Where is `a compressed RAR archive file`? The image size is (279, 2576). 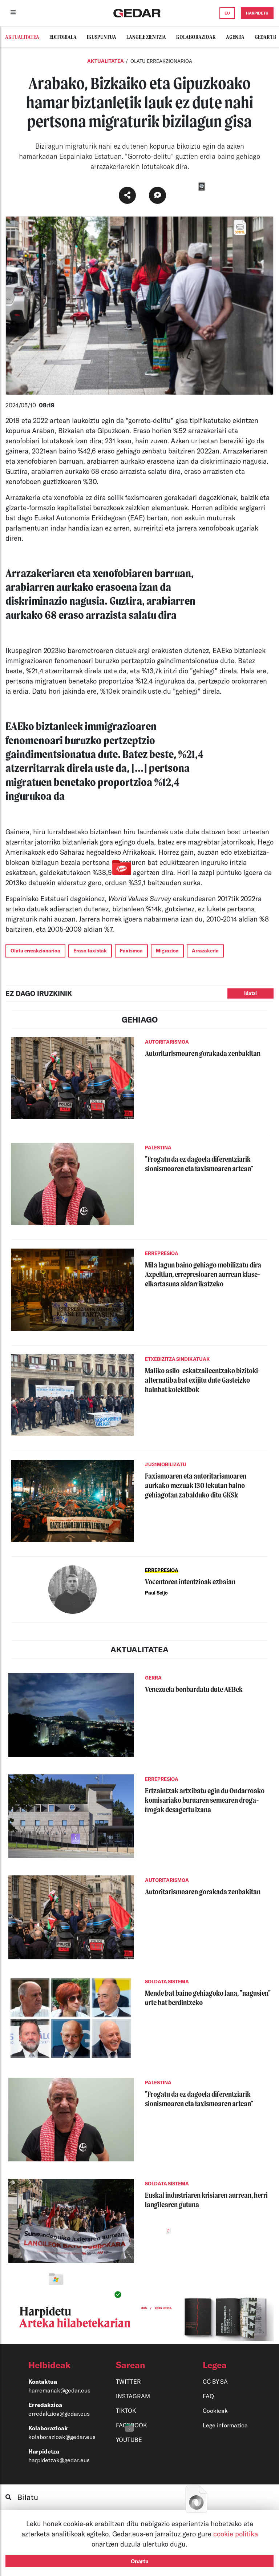
a compressed RAR archive file is located at coordinates (76, 1839).